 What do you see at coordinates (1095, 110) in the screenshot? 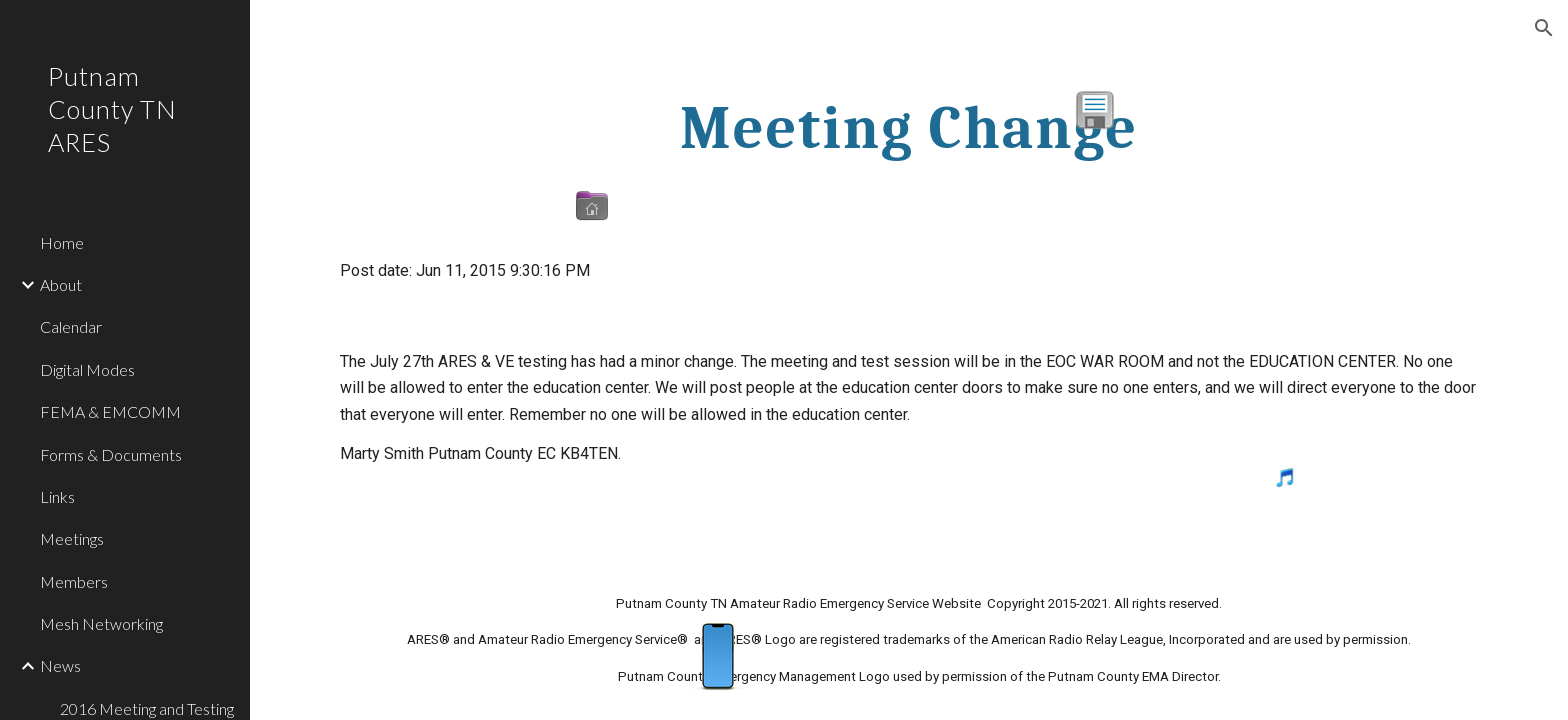
I see `save file to disk` at bounding box center [1095, 110].